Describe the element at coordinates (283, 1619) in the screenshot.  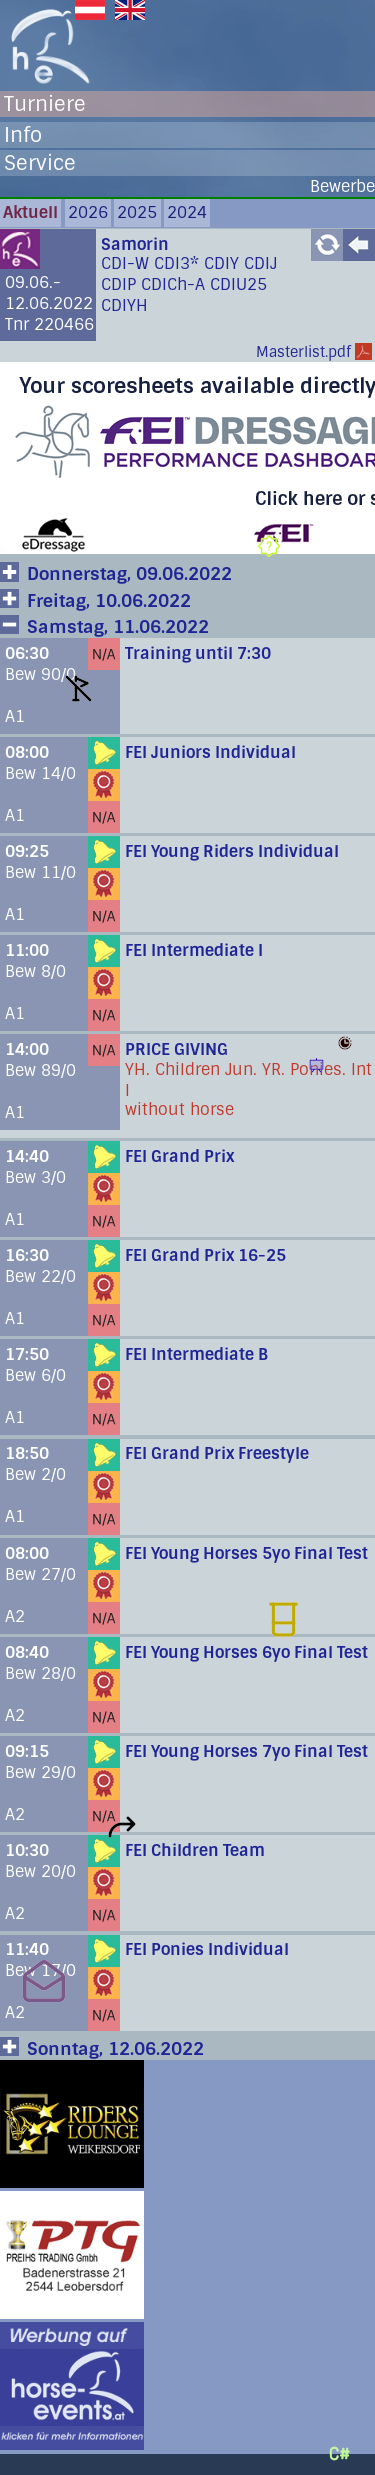
I see `access experimental or beta features` at that location.